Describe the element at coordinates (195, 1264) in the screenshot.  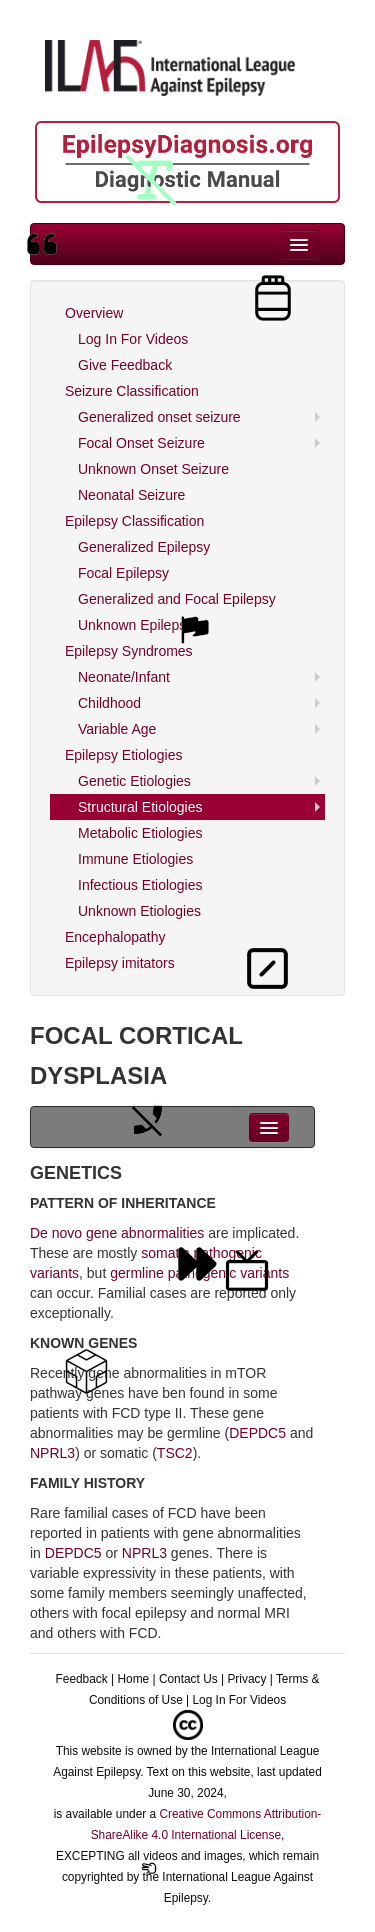
I see `skip to the next track` at that location.